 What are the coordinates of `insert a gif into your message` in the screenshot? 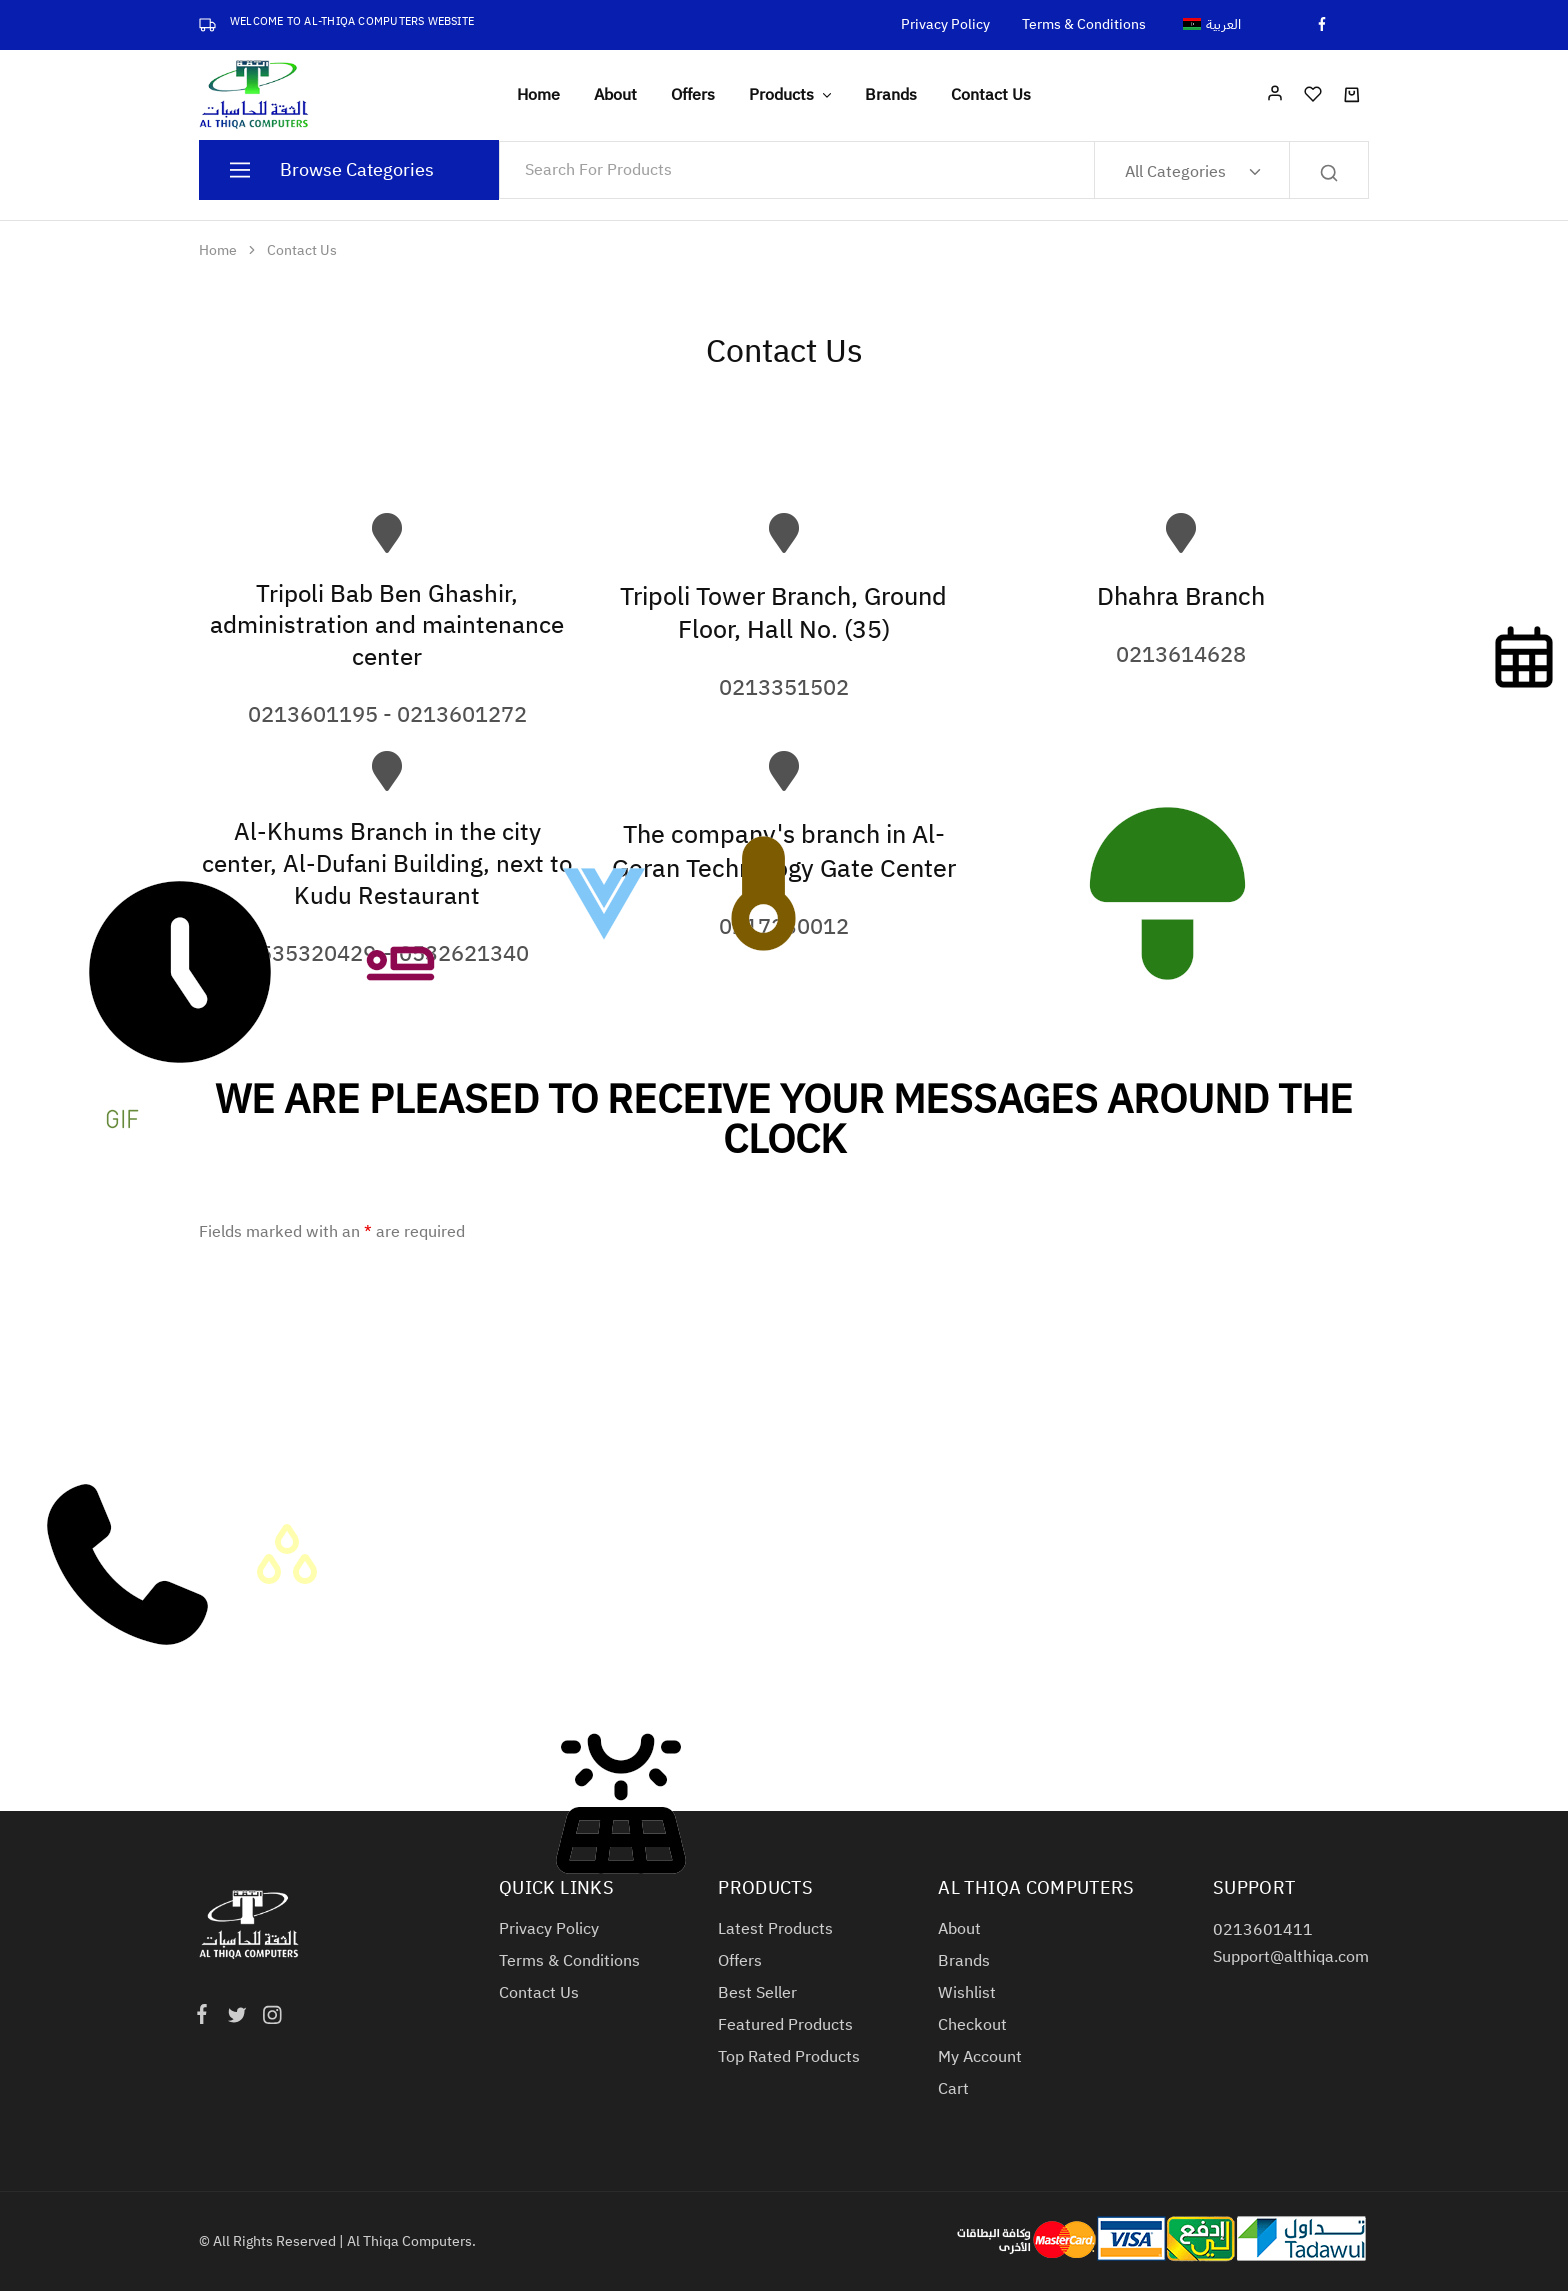 It's located at (122, 1119).